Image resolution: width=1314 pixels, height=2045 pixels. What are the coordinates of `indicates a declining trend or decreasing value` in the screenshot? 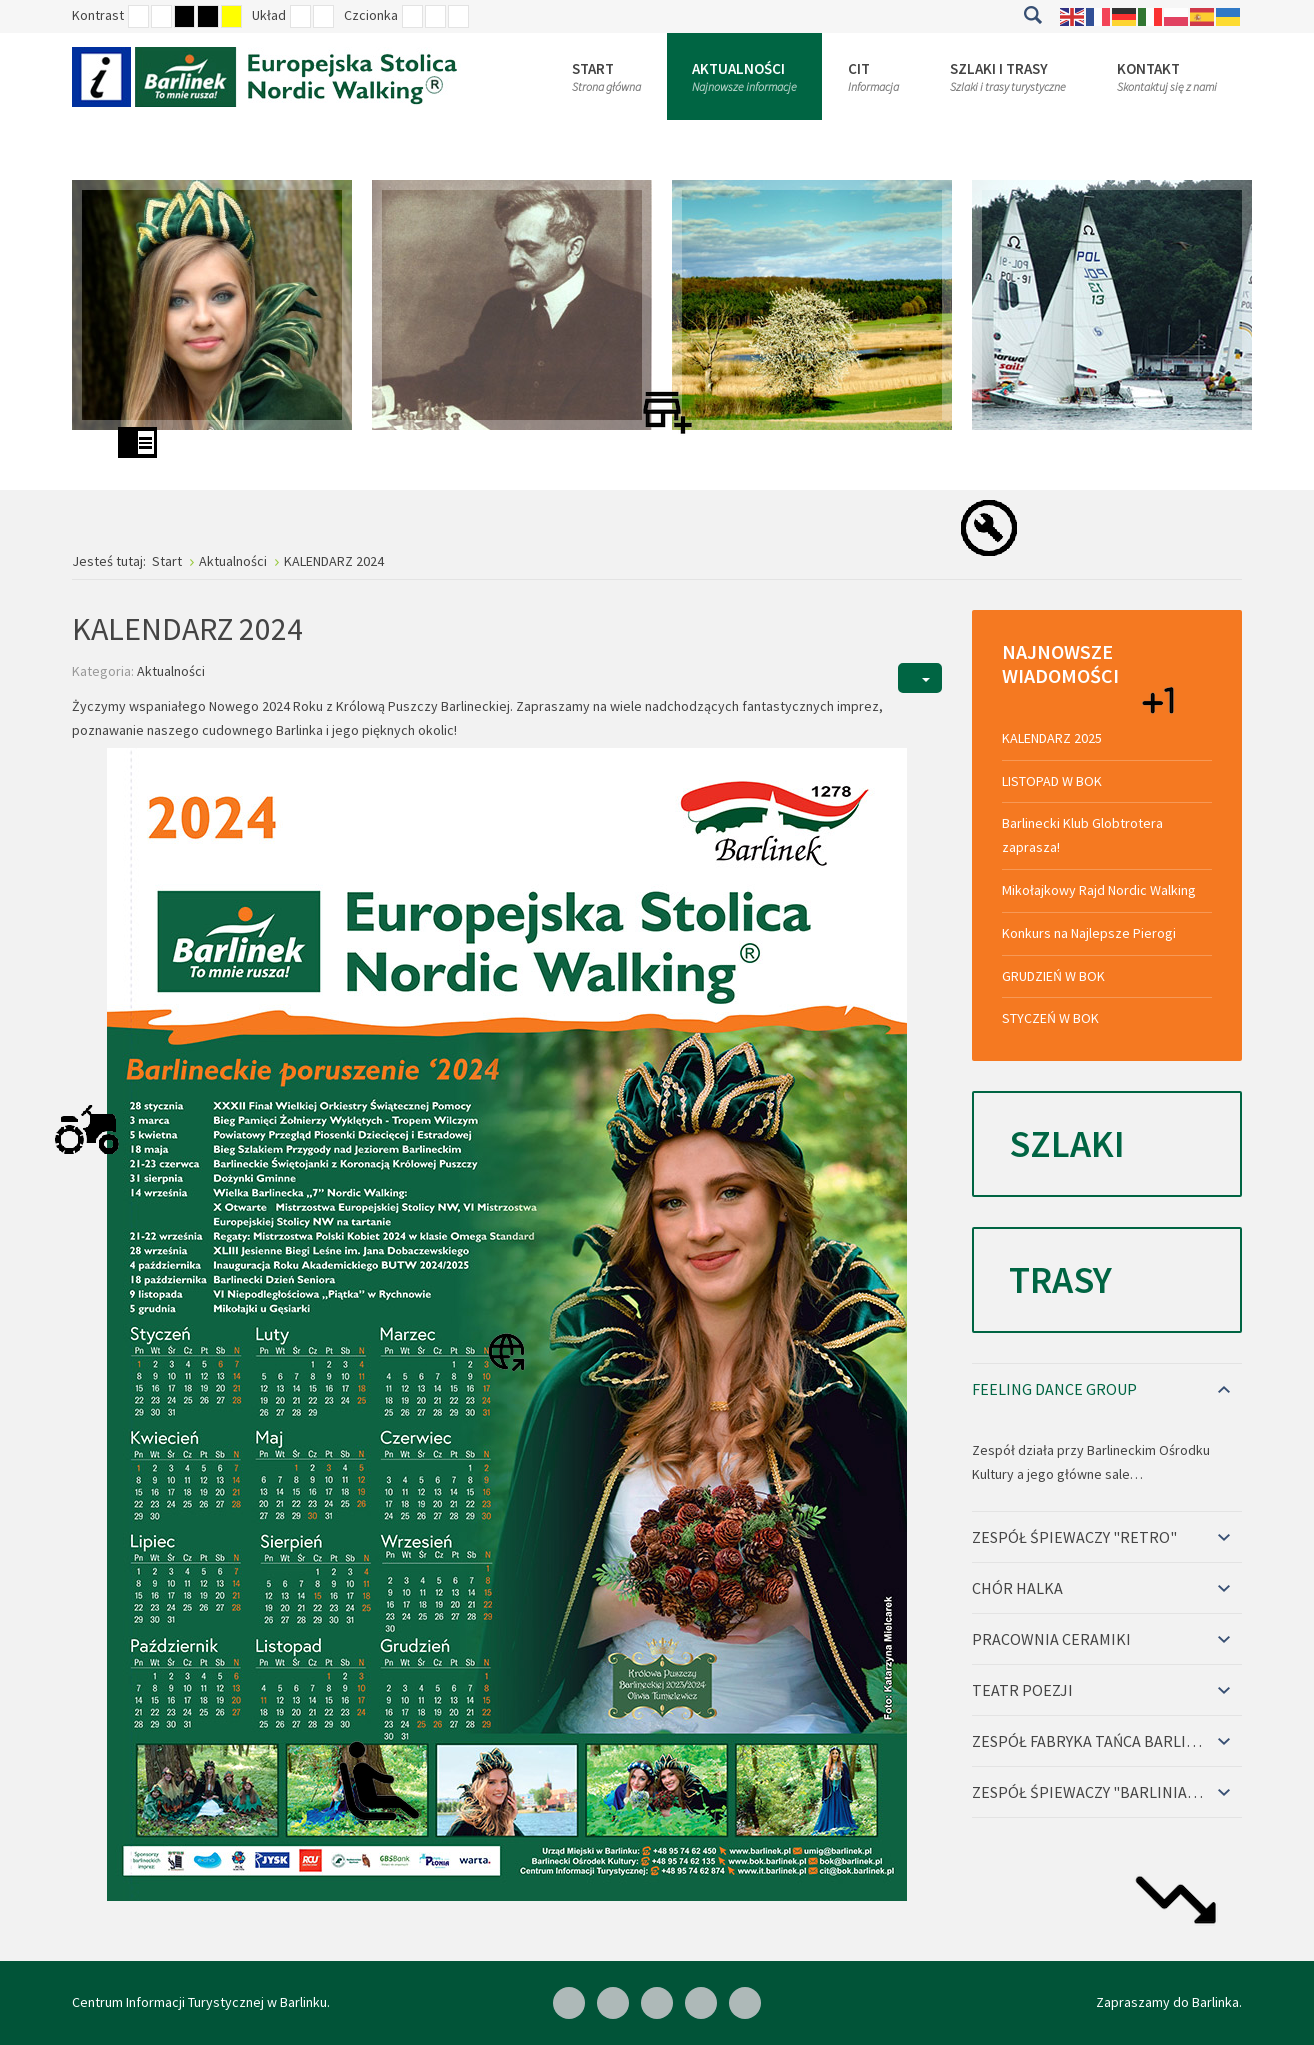 It's located at (1175, 1899).